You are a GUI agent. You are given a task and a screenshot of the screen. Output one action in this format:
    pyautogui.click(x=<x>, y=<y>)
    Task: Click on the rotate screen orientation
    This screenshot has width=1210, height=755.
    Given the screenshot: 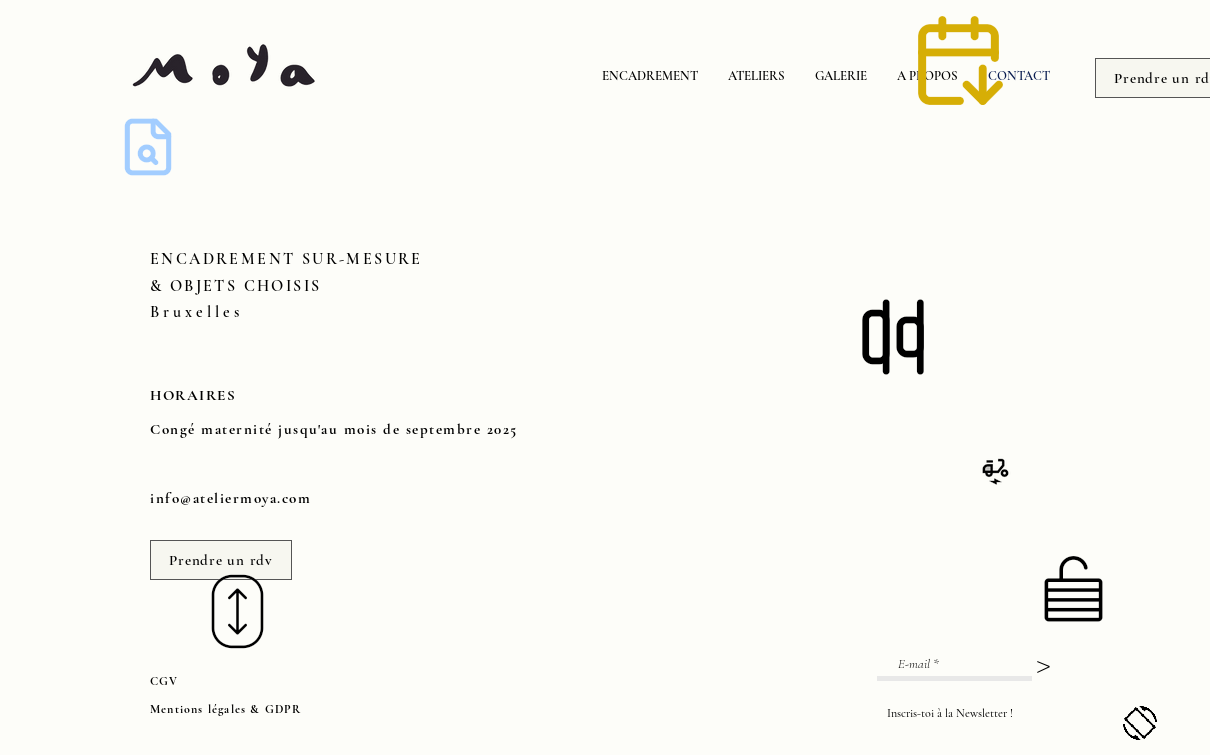 What is the action you would take?
    pyautogui.click(x=1140, y=723)
    